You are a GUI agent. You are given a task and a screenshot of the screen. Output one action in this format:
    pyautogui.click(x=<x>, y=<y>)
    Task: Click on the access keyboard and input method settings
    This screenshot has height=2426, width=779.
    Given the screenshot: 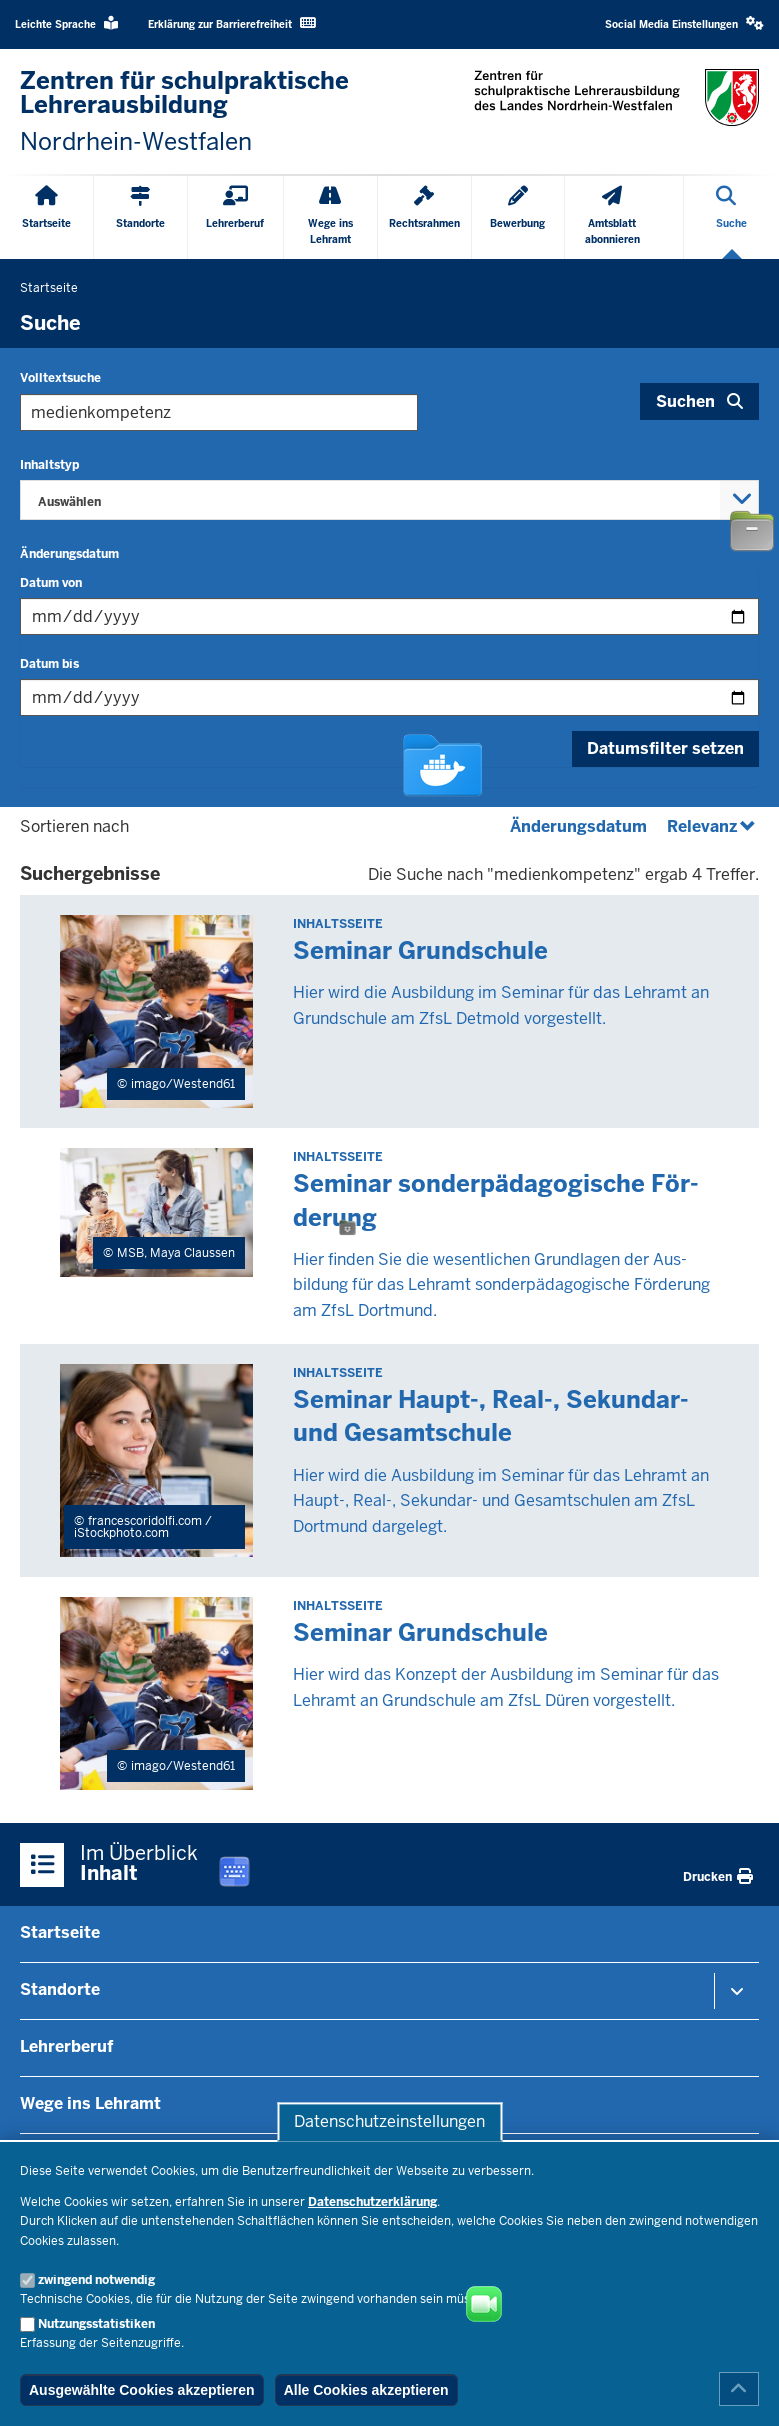 What is the action you would take?
    pyautogui.click(x=234, y=1871)
    